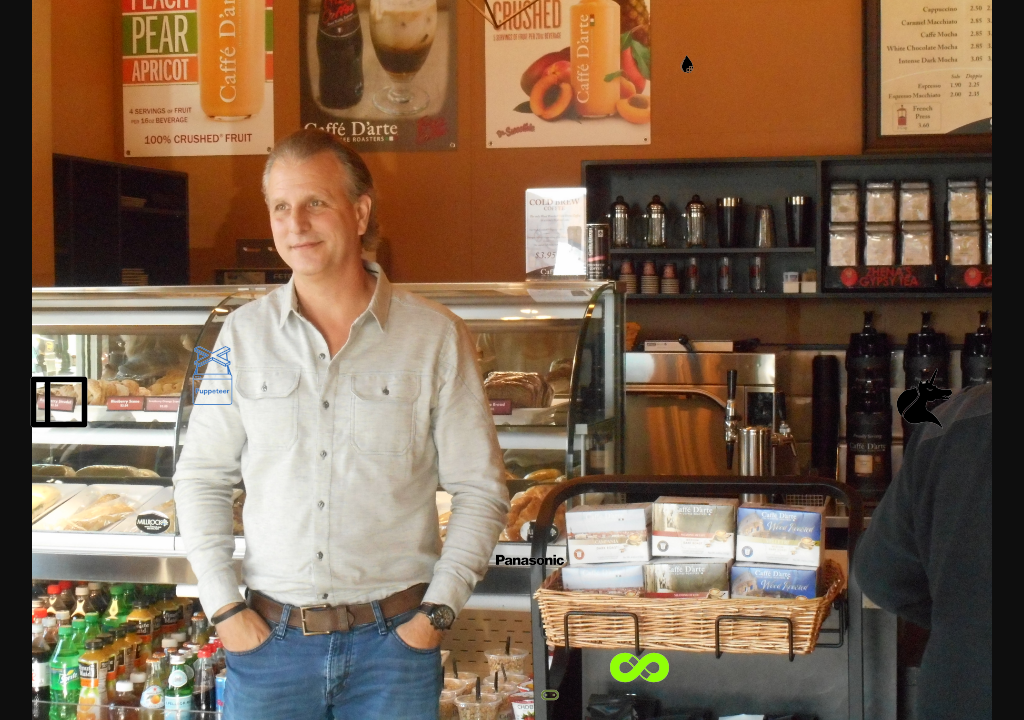 This screenshot has height=720, width=1024. What do you see at coordinates (212, 375) in the screenshot?
I see `puppeteer browser automation library logo` at bounding box center [212, 375].